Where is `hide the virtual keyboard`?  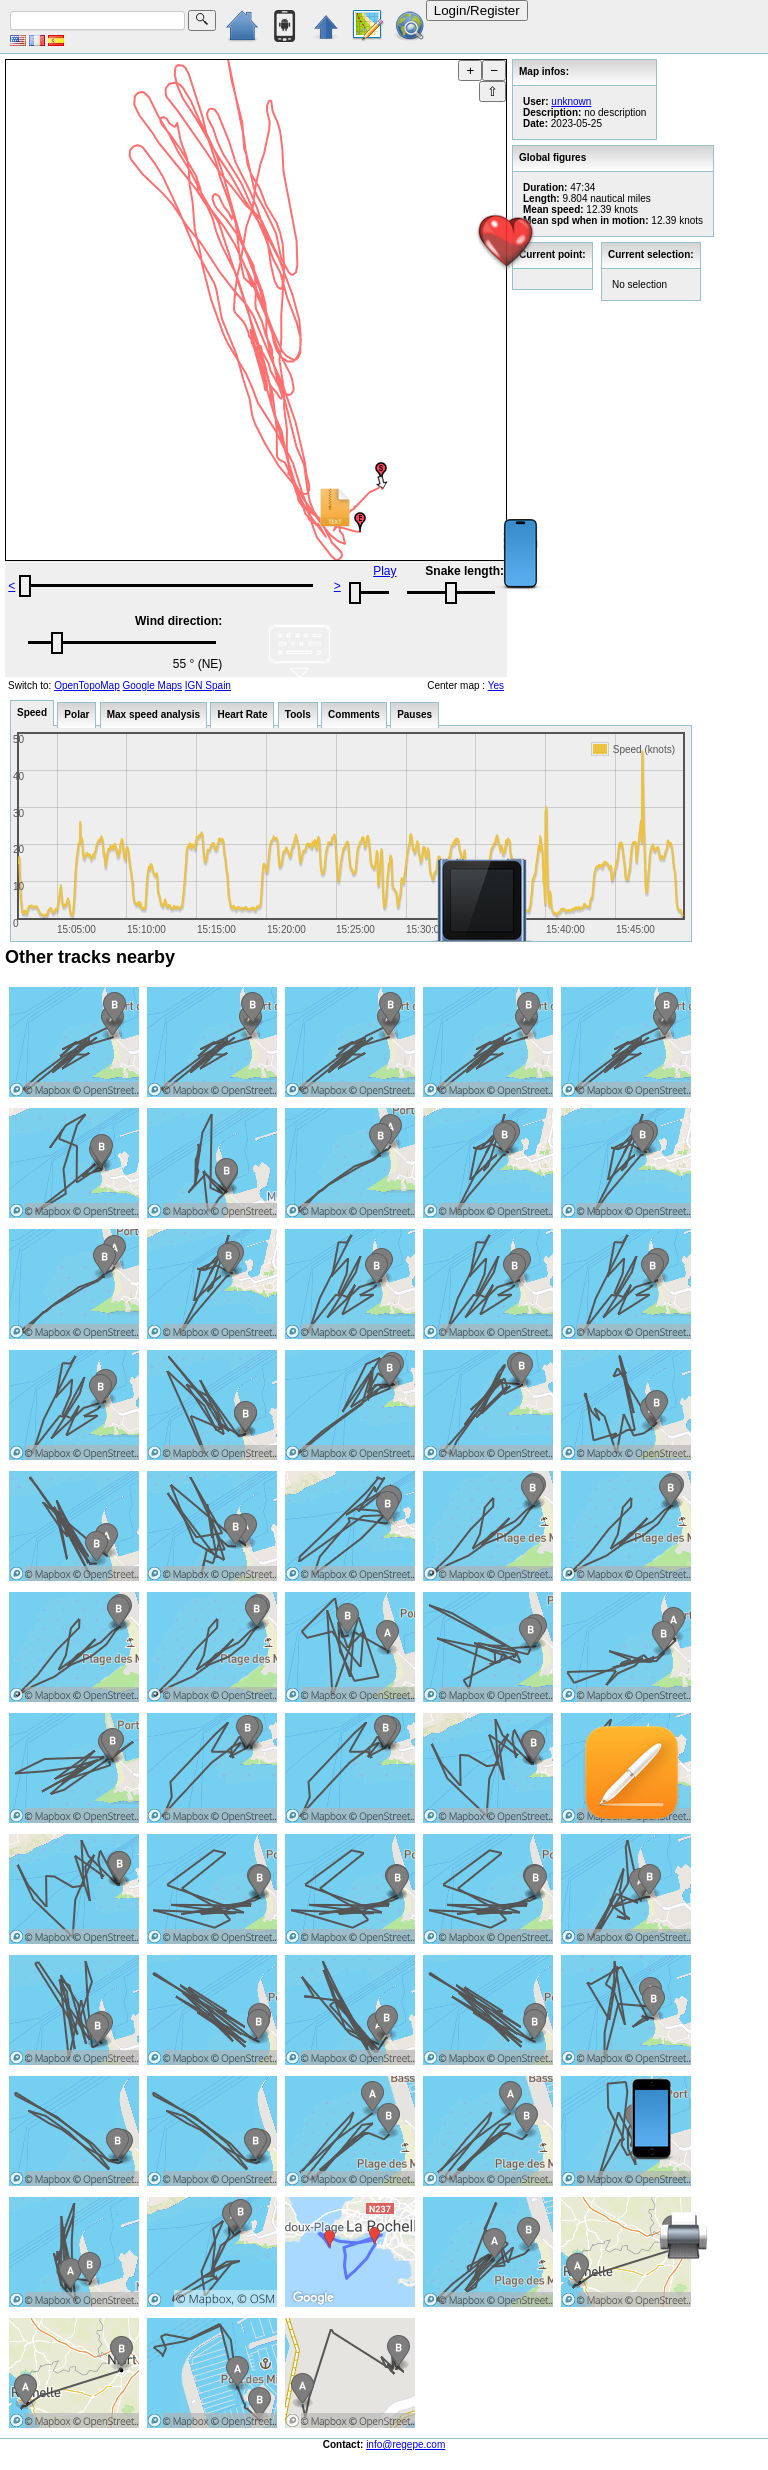
hide the virtual keyboard is located at coordinates (299, 651).